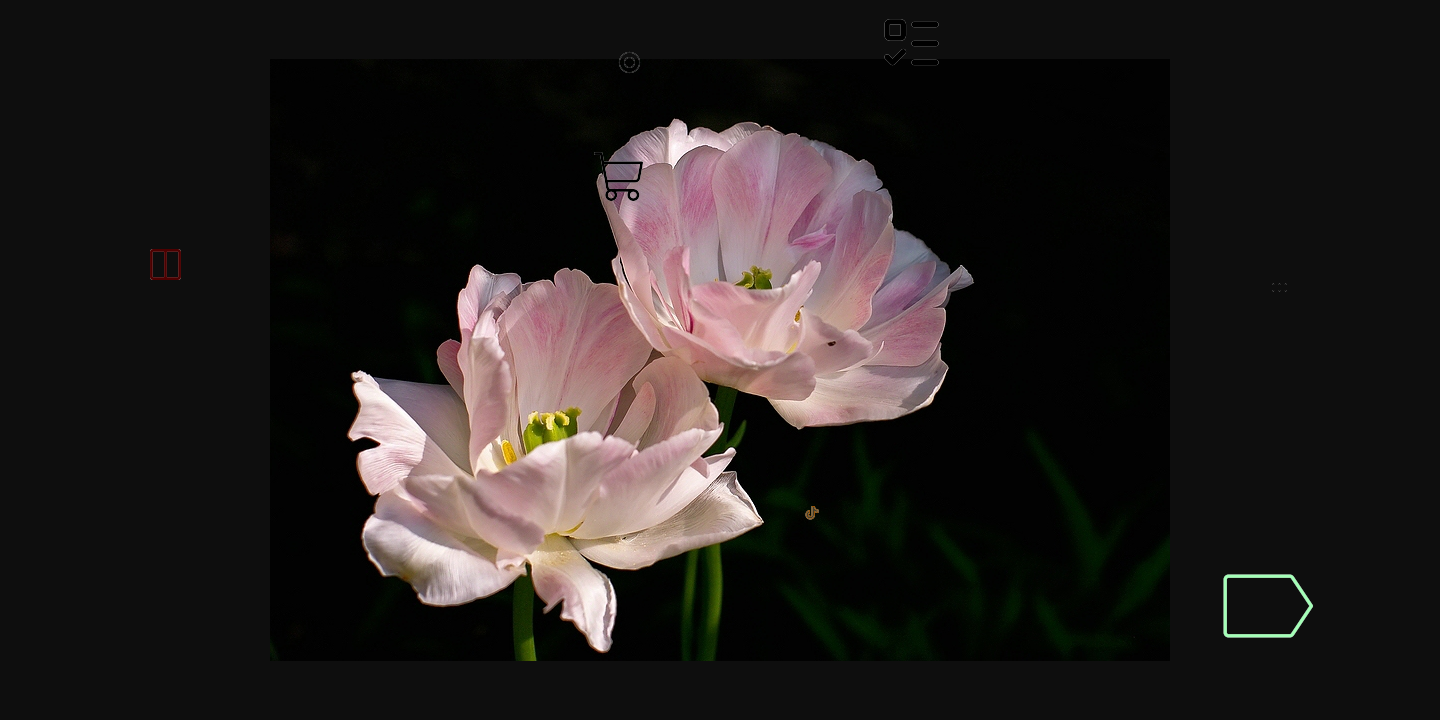 This screenshot has height=720, width=1440. What do you see at coordinates (911, 43) in the screenshot?
I see `view your to-do list` at bounding box center [911, 43].